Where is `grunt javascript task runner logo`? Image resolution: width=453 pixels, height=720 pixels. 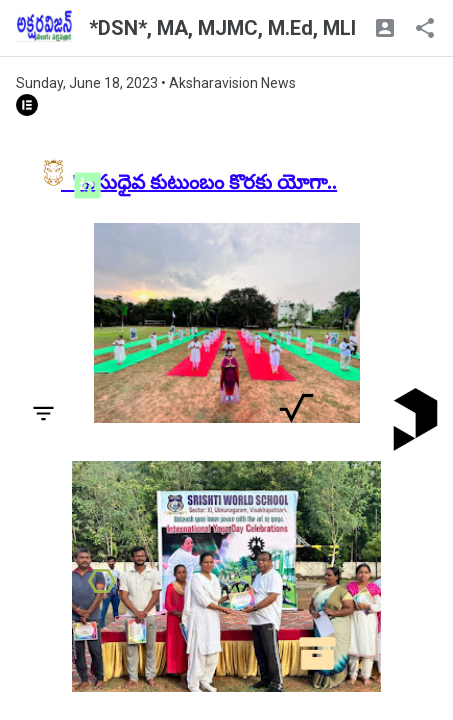 grunt javascript task runner logo is located at coordinates (53, 172).